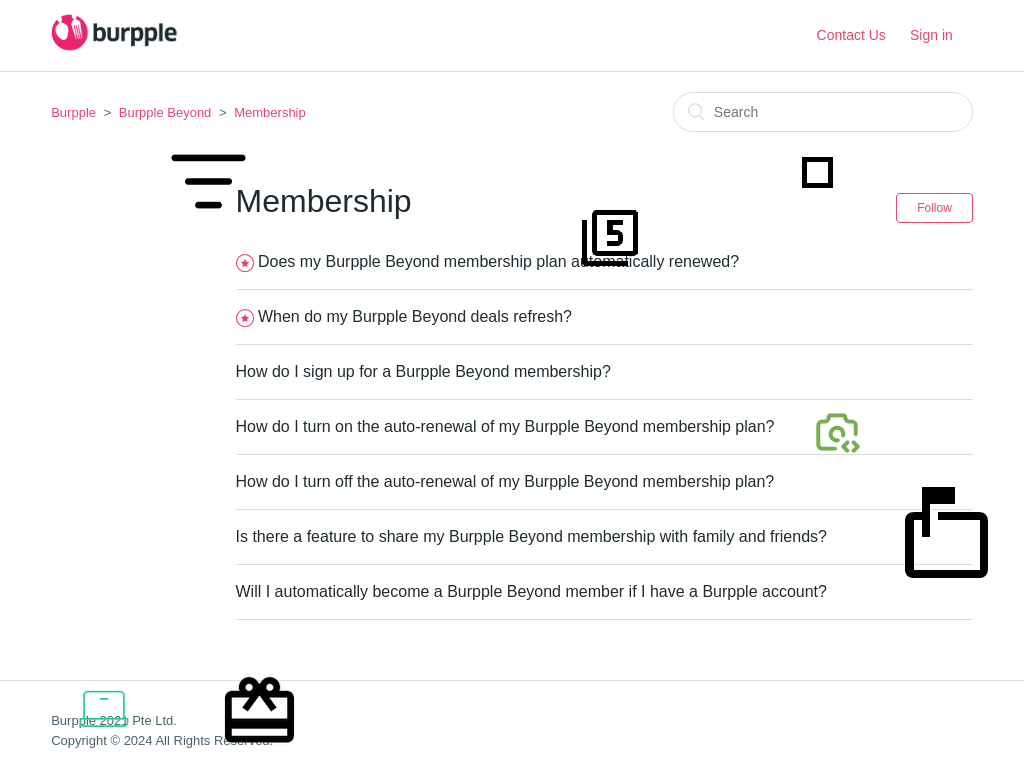 This screenshot has height=780, width=1024. Describe the element at coordinates (837, 432) in the screenshot. I see `scan or capture code with camera` at that location.